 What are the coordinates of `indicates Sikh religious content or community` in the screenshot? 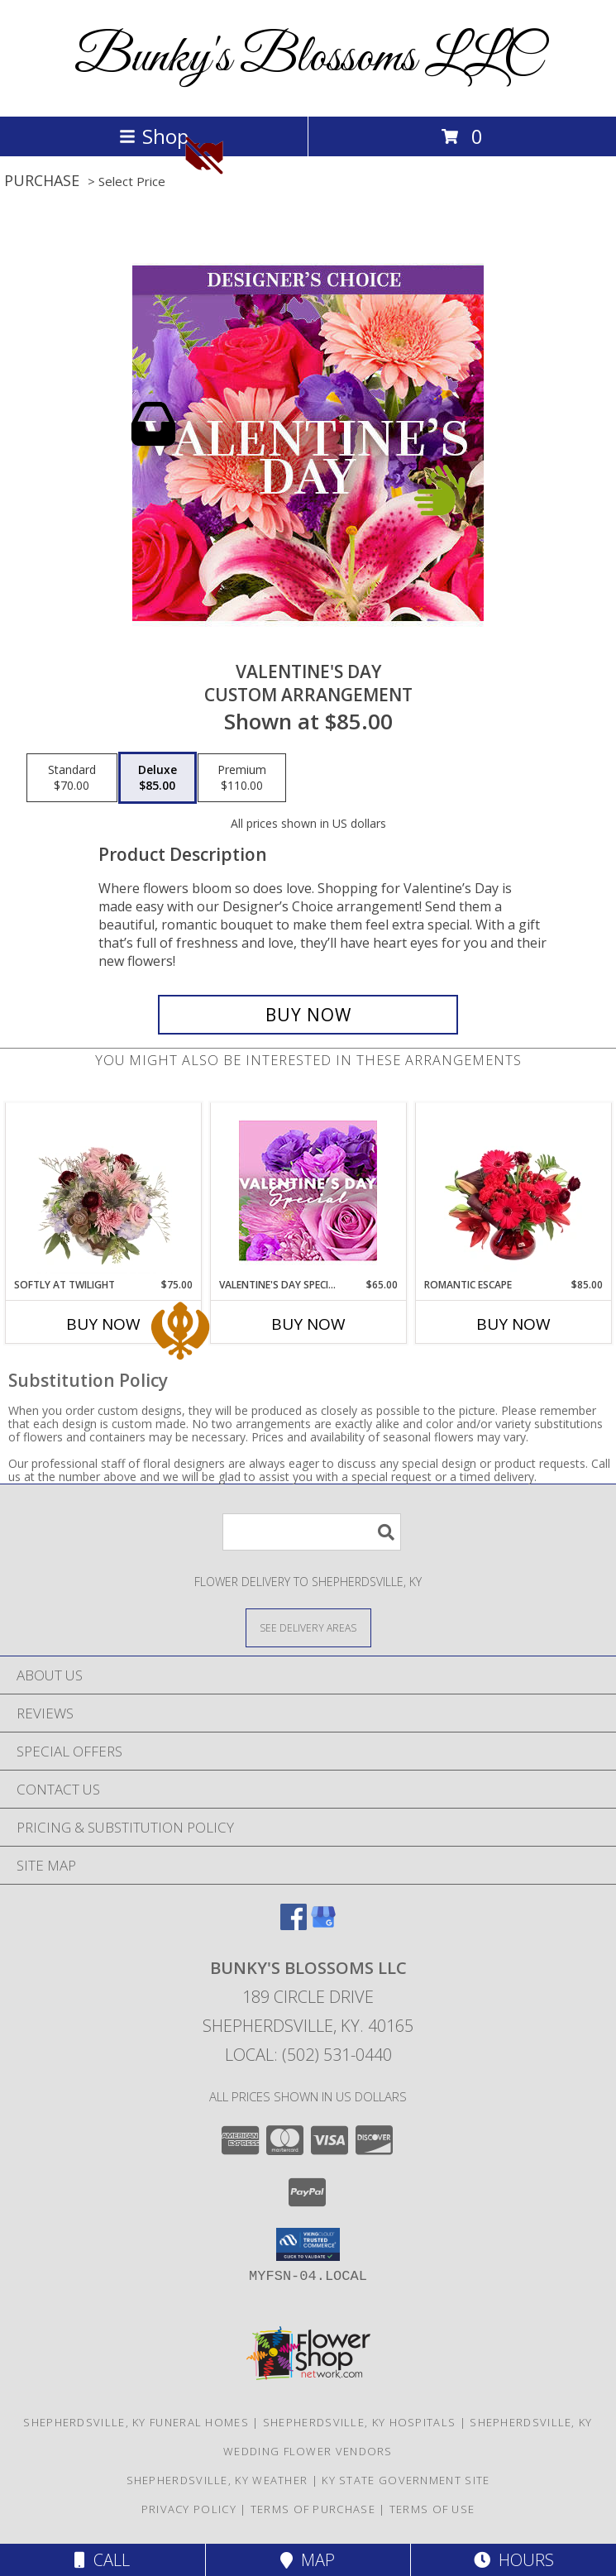 It's located at (180, 1331).